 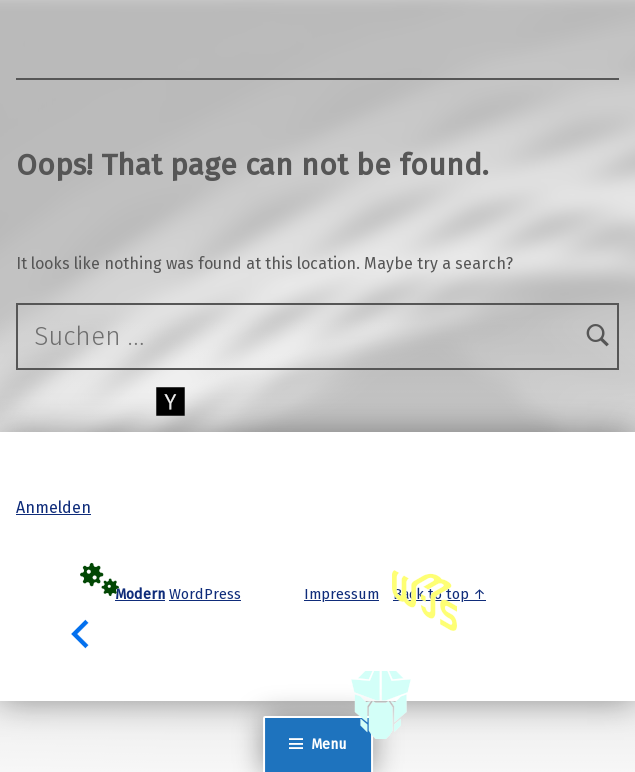 I want to click on web3.js library or project branding, so click(x=424, y=600).